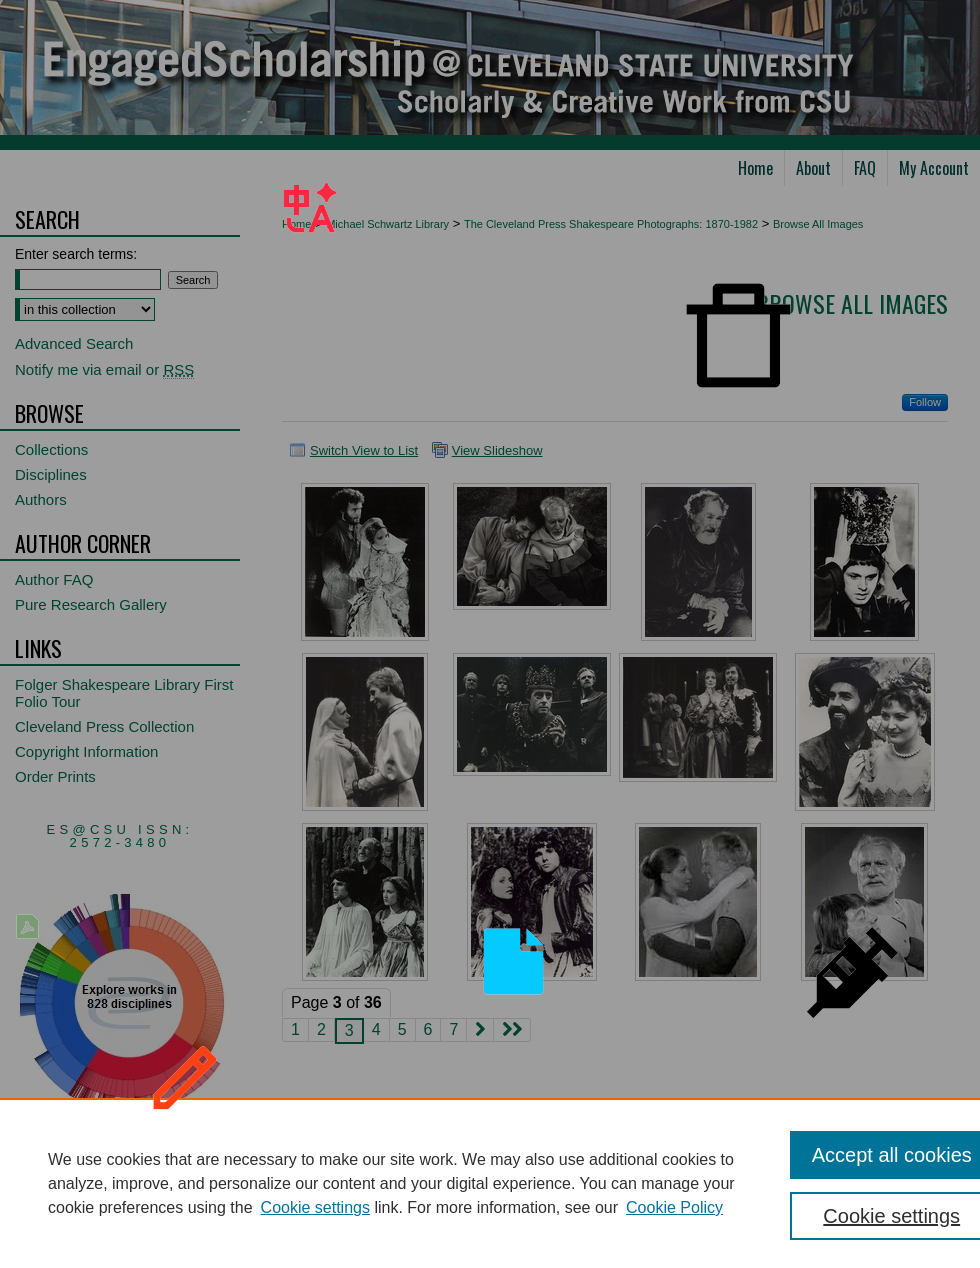 This screenshot has height=1268, width=980. What do you see at coordinates (513, 961) in the screenshot?
I see `view or open a document` at bounding box center [513, 961].